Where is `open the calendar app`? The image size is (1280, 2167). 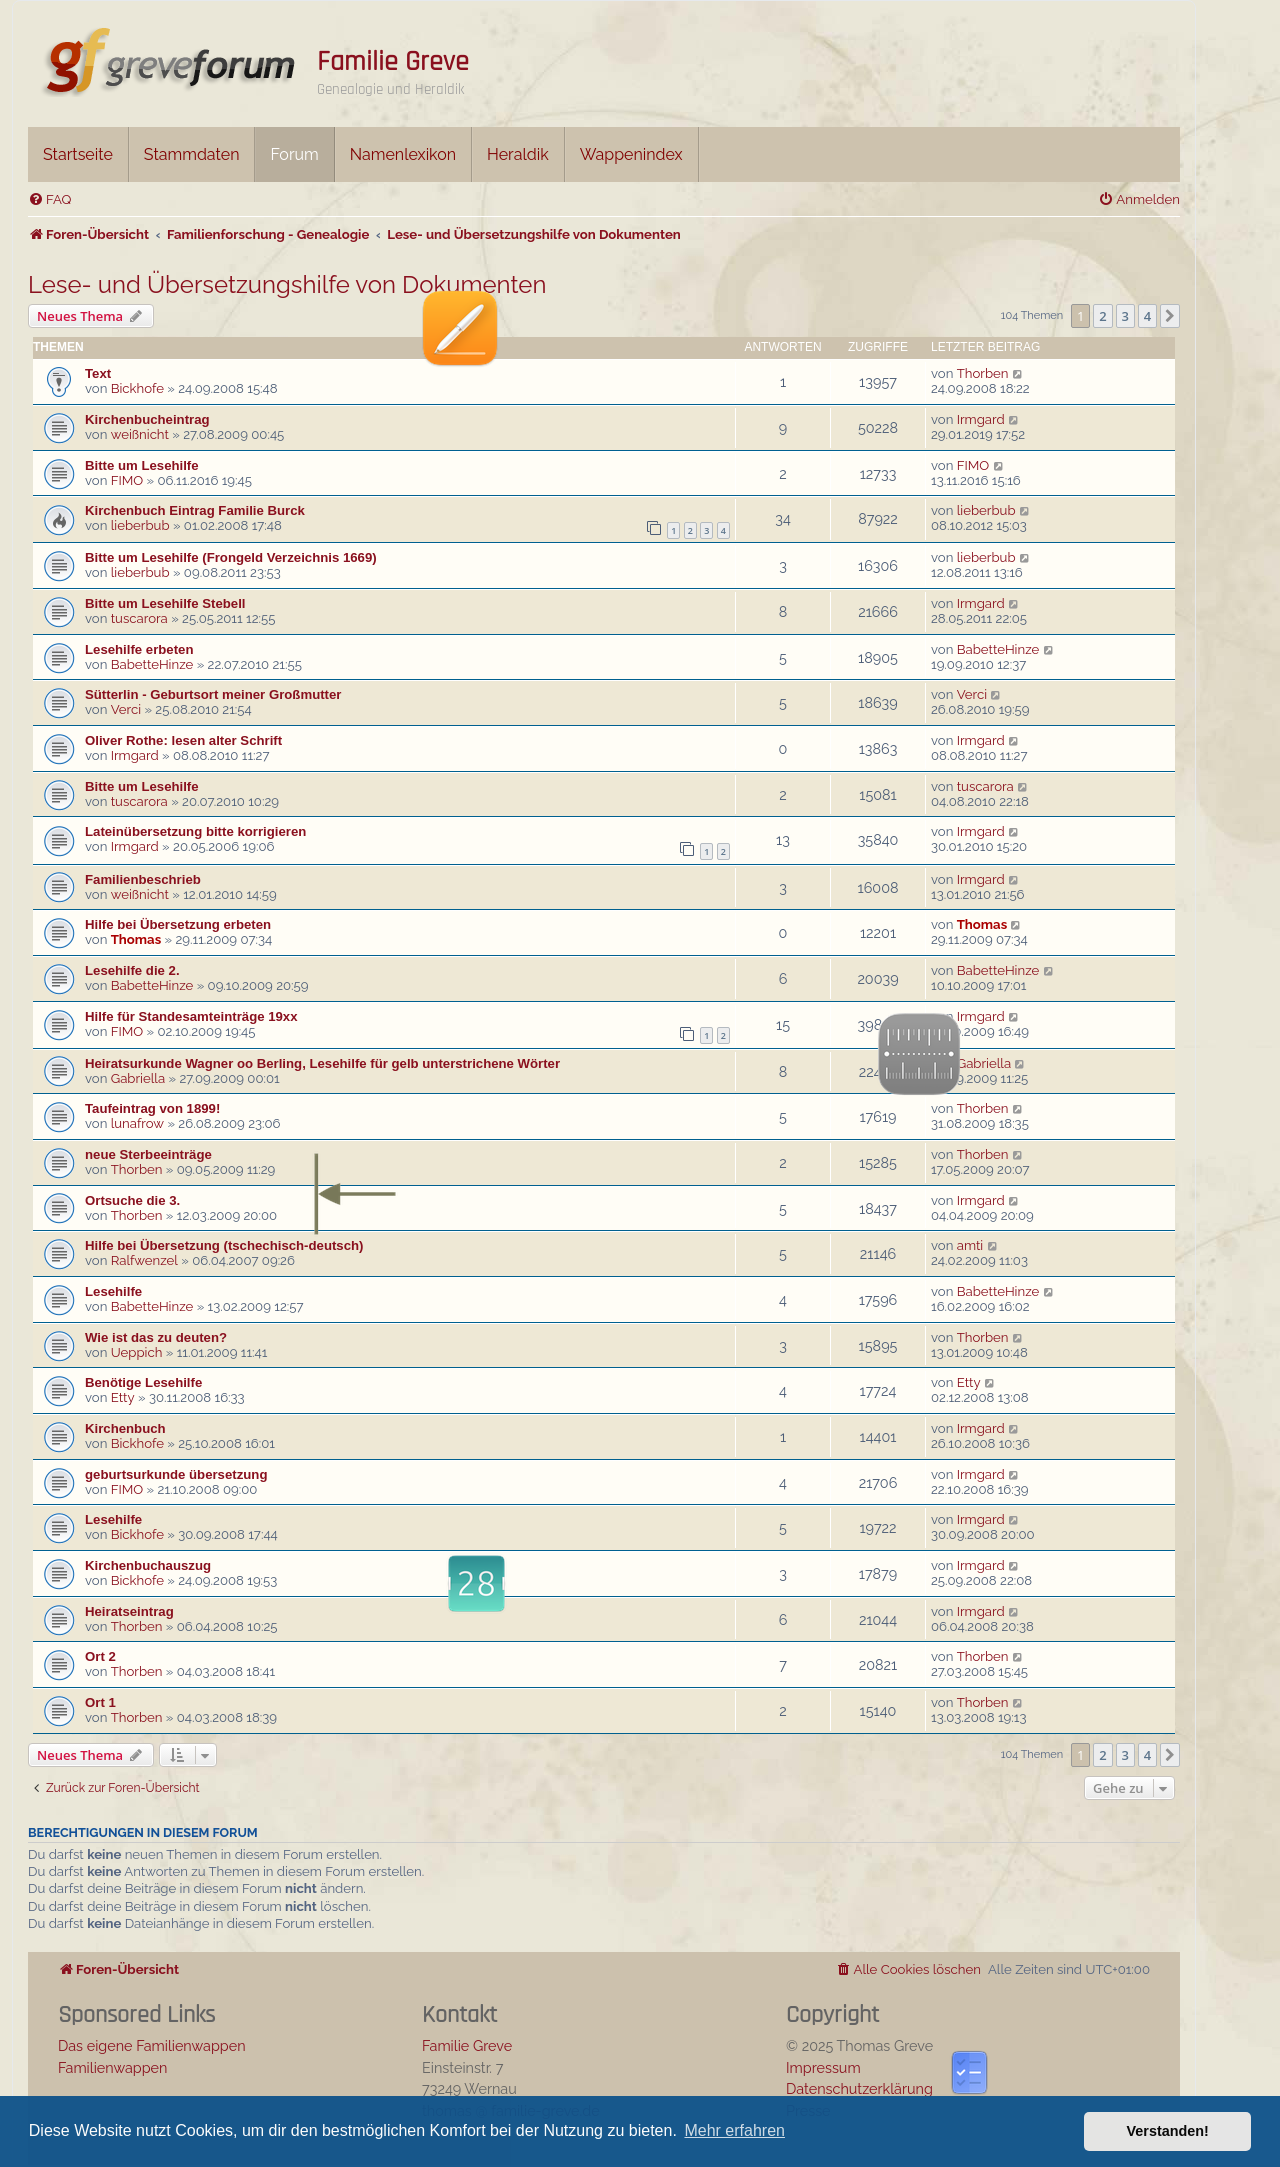
open the calendar app is located at coordinates (476, 1583).